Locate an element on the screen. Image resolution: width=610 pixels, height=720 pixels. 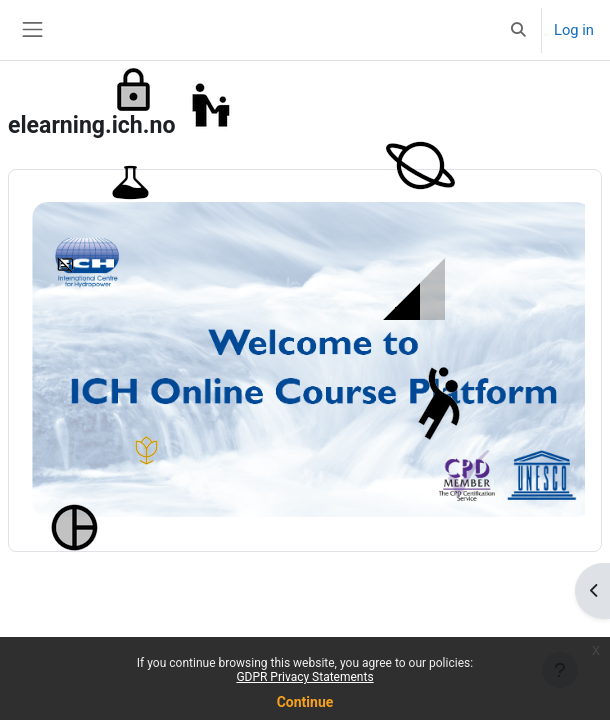
explore global or worldwide content is located at coordinates (420, 165).